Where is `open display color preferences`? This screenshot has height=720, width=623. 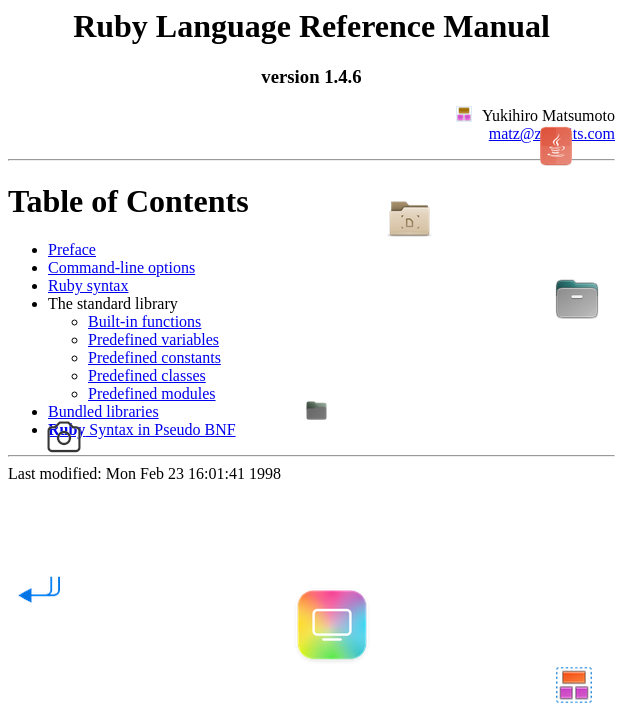
open display color preferences is located at coordinates (332, 626).